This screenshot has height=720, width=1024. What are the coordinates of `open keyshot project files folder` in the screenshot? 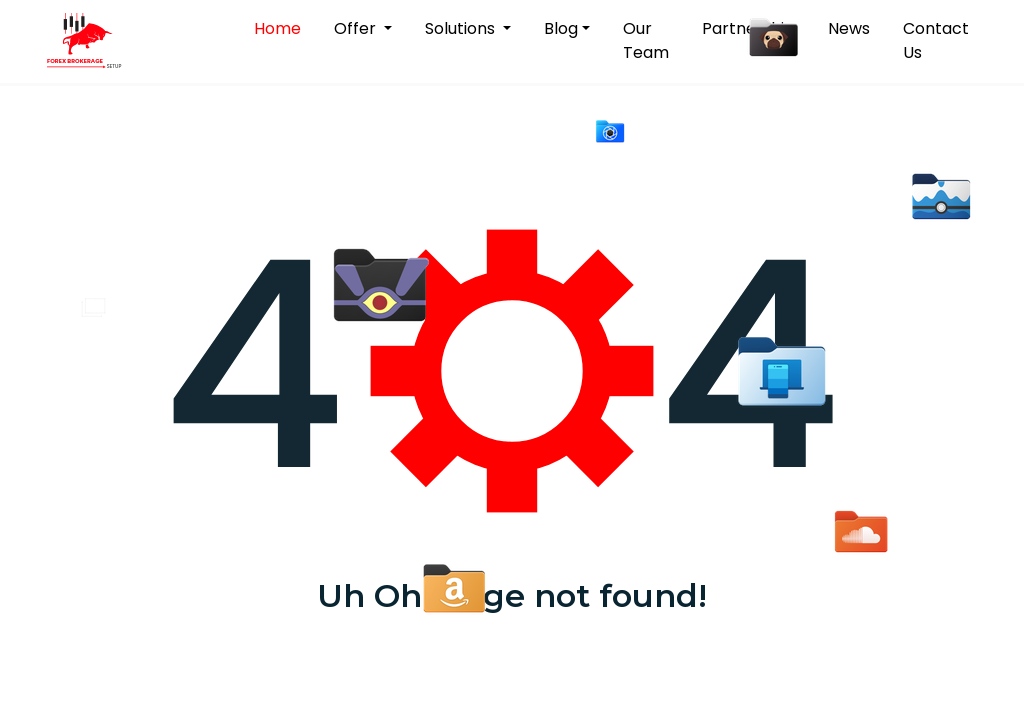 It's located at (610, 132).